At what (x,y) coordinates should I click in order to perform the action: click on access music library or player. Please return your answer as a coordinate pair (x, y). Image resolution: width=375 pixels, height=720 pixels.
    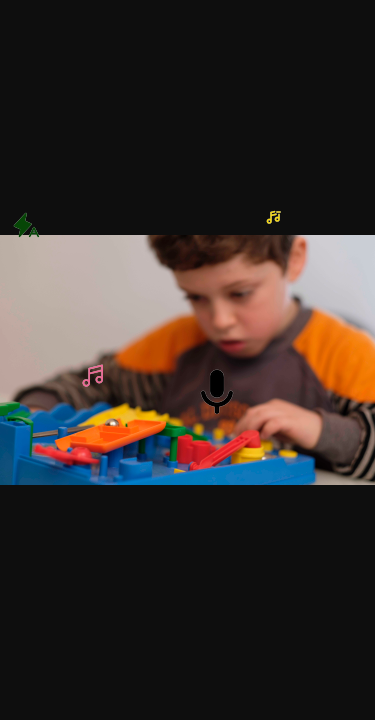
    Looking at the image, I should click on (94, 376).